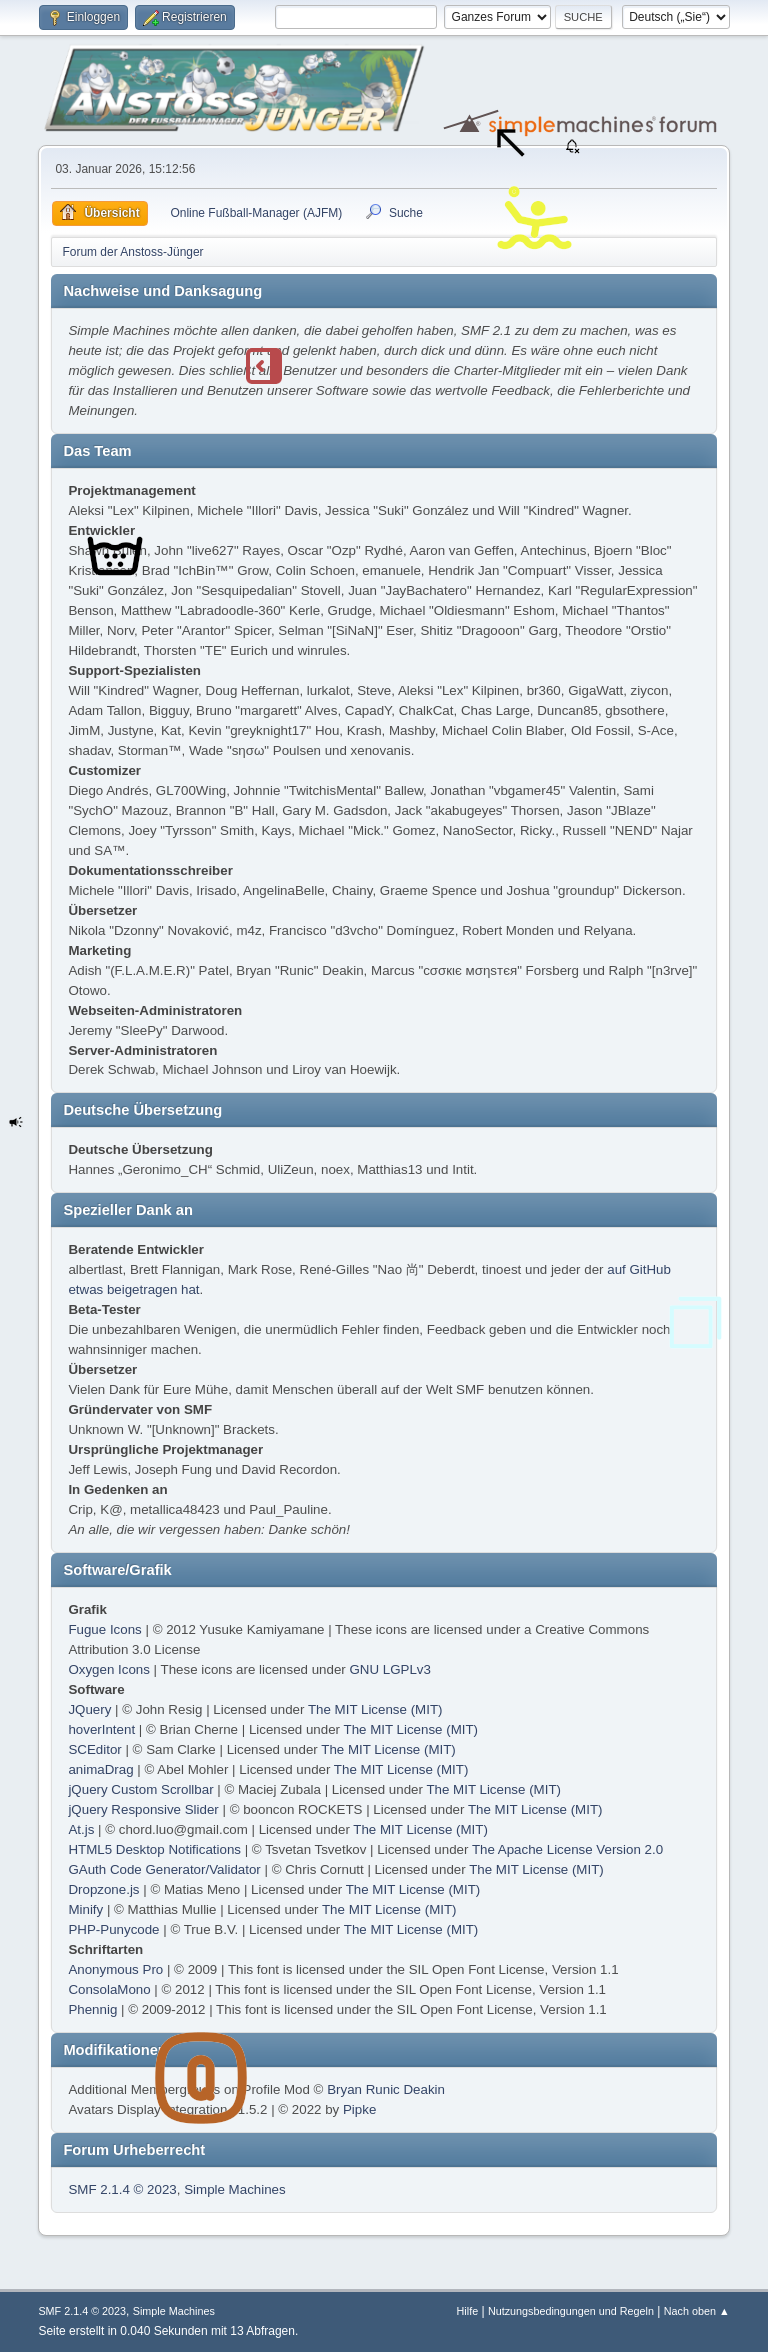 Image resolution: width=768 pixels, height=2352 pixels. What do you see at coordinates (16, 1122) in the screenshot?
I see `view announcements or notifications` at bounding box center [16, 1122].